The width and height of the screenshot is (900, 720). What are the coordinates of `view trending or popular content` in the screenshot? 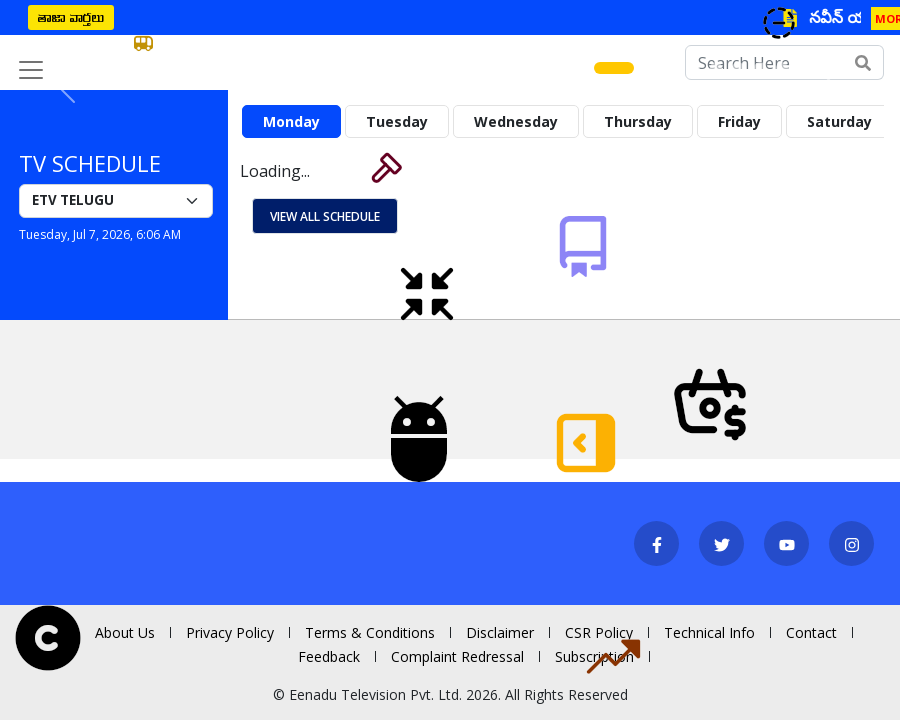 It's located at (613, 658).